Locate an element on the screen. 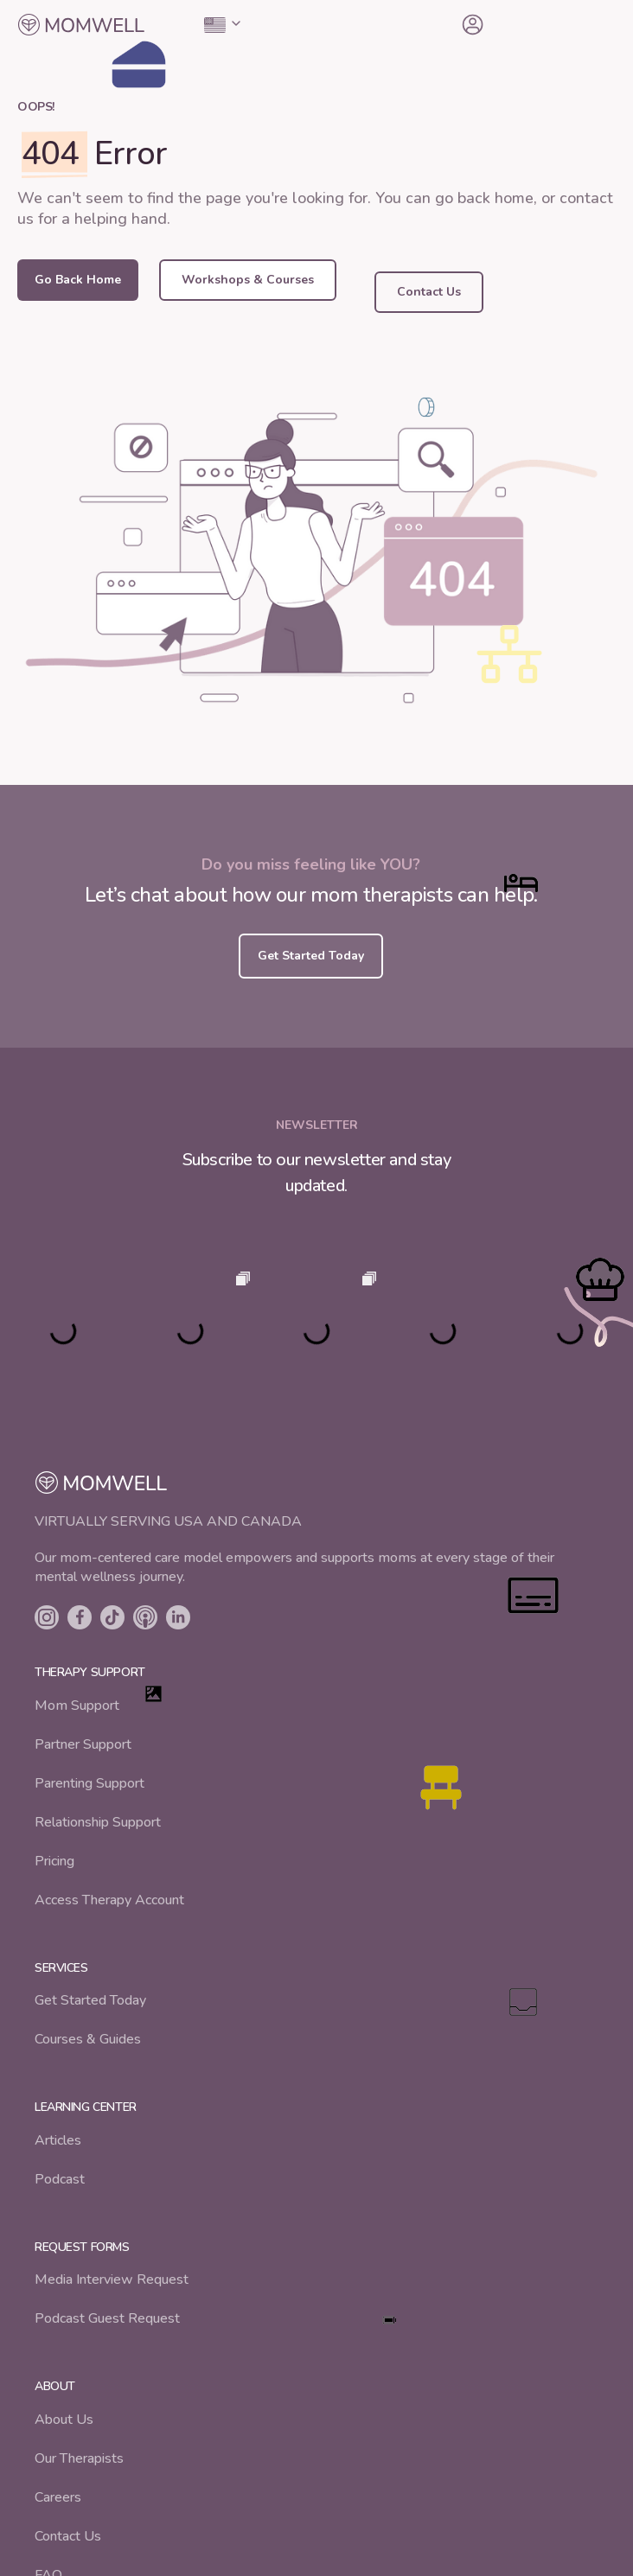  view network connections is located at coordinates (509, 655).